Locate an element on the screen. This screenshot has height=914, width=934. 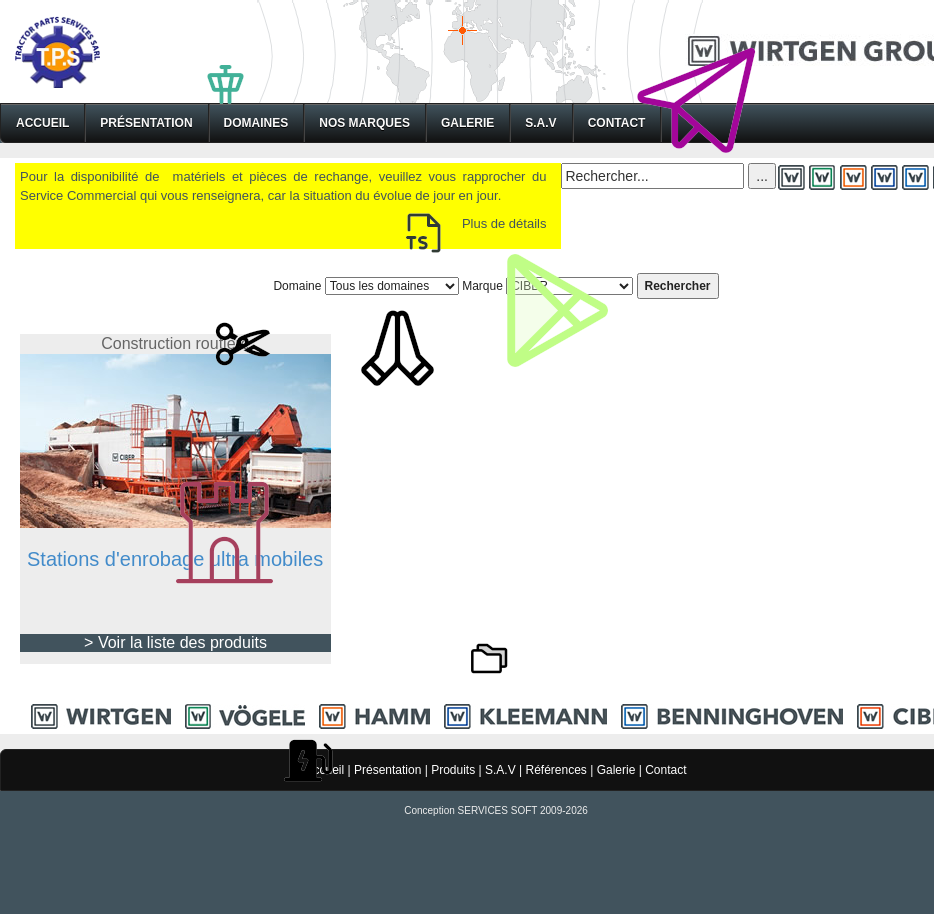
access air traffic control features is located at coordinates (225, 84).